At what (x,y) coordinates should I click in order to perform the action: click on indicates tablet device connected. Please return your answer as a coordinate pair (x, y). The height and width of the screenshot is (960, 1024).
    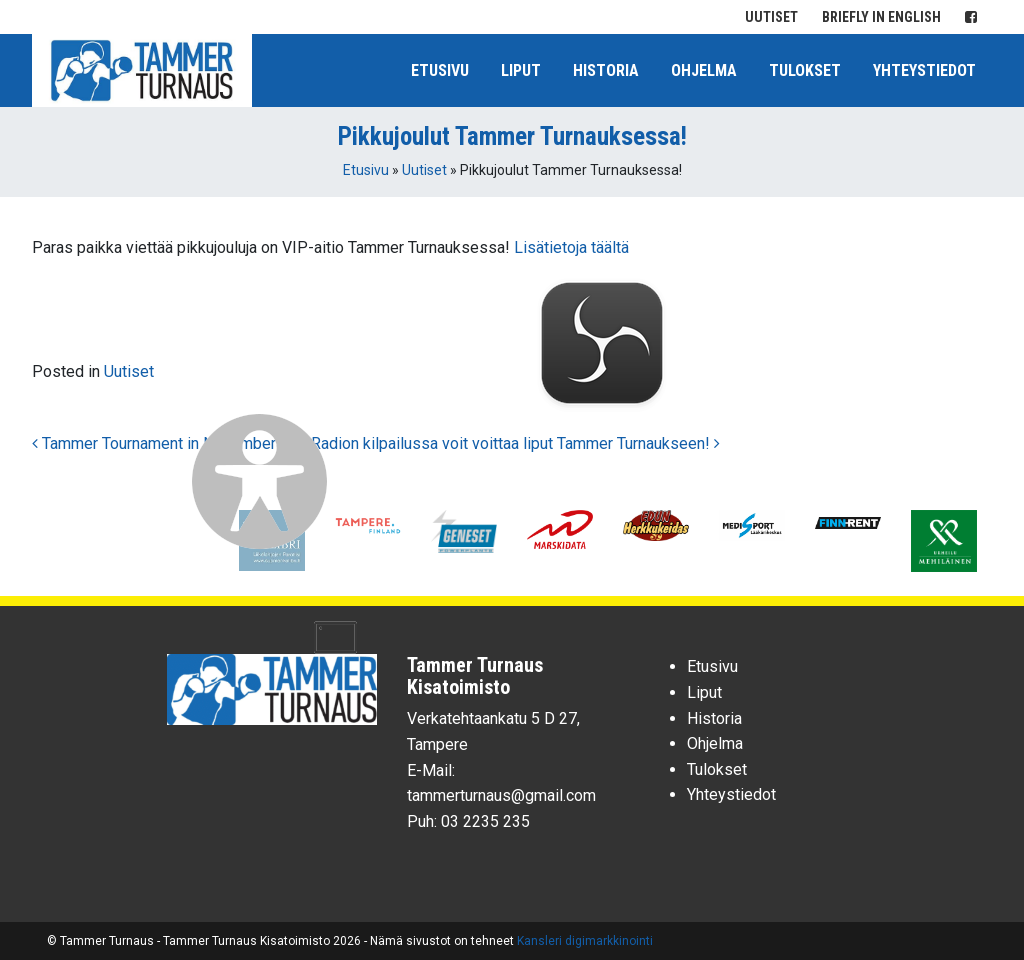
    Looking at the image, I should click on (335, 637).